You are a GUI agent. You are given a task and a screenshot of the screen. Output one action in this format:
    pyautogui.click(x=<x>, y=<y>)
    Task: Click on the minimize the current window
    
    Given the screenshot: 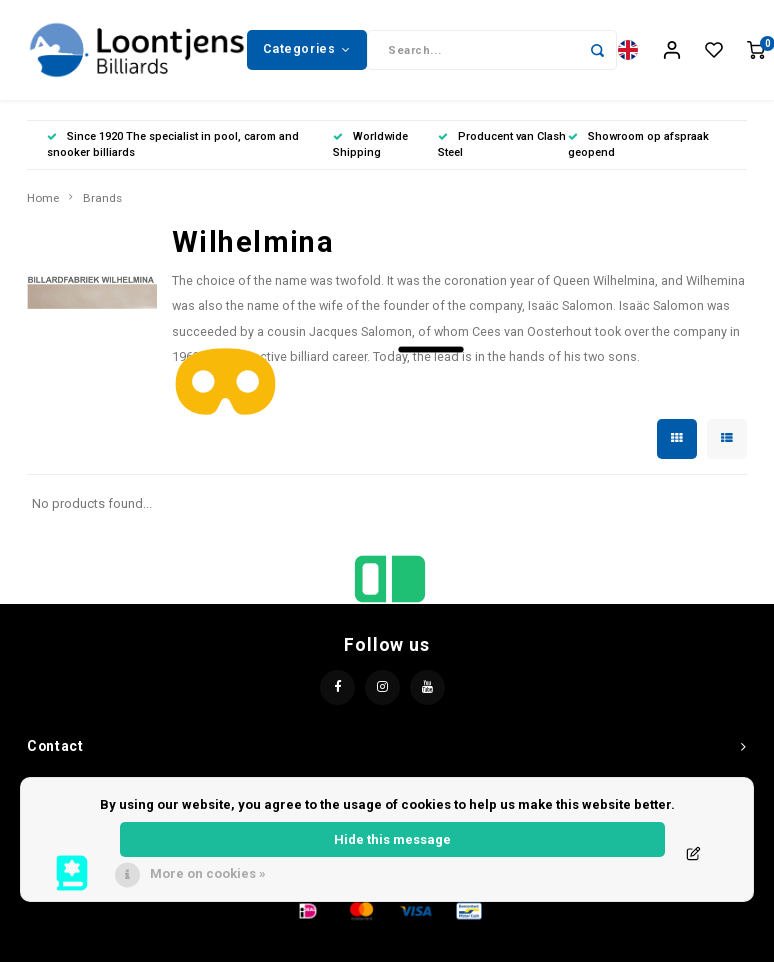 What is the action you would take?
    pyautogui.click(x=431, y=328)
    